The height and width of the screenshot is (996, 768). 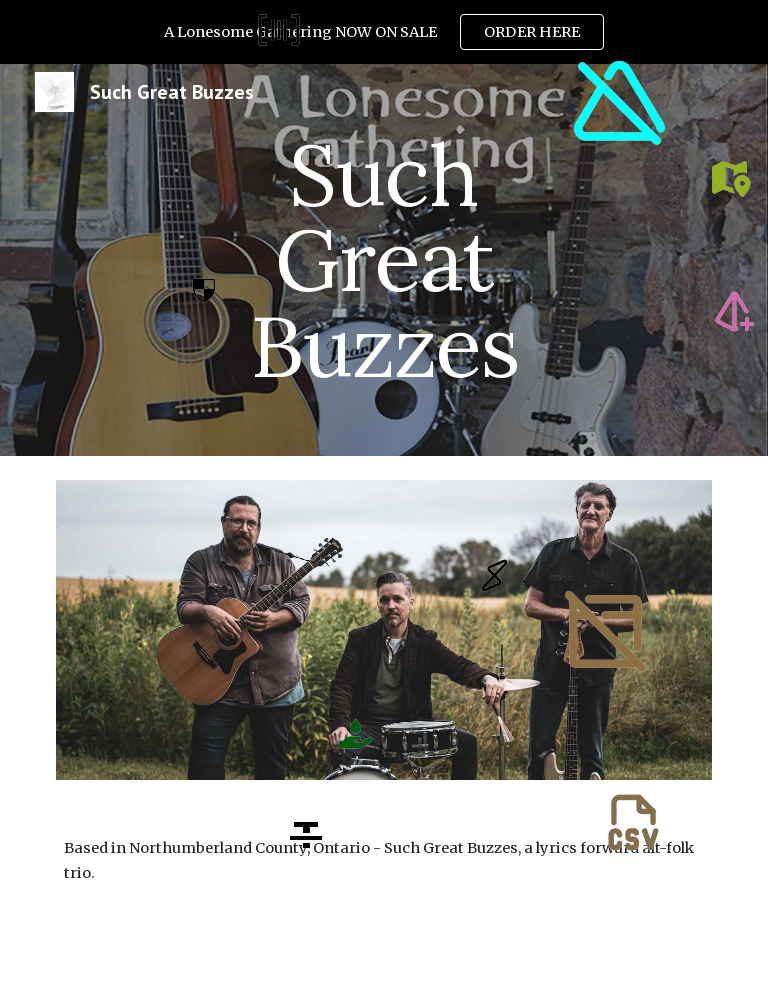 What do you see at coordinates (734, 311) in the screenshot?
I see `add a new 3D object or shape` at bounding box center [734, 311].